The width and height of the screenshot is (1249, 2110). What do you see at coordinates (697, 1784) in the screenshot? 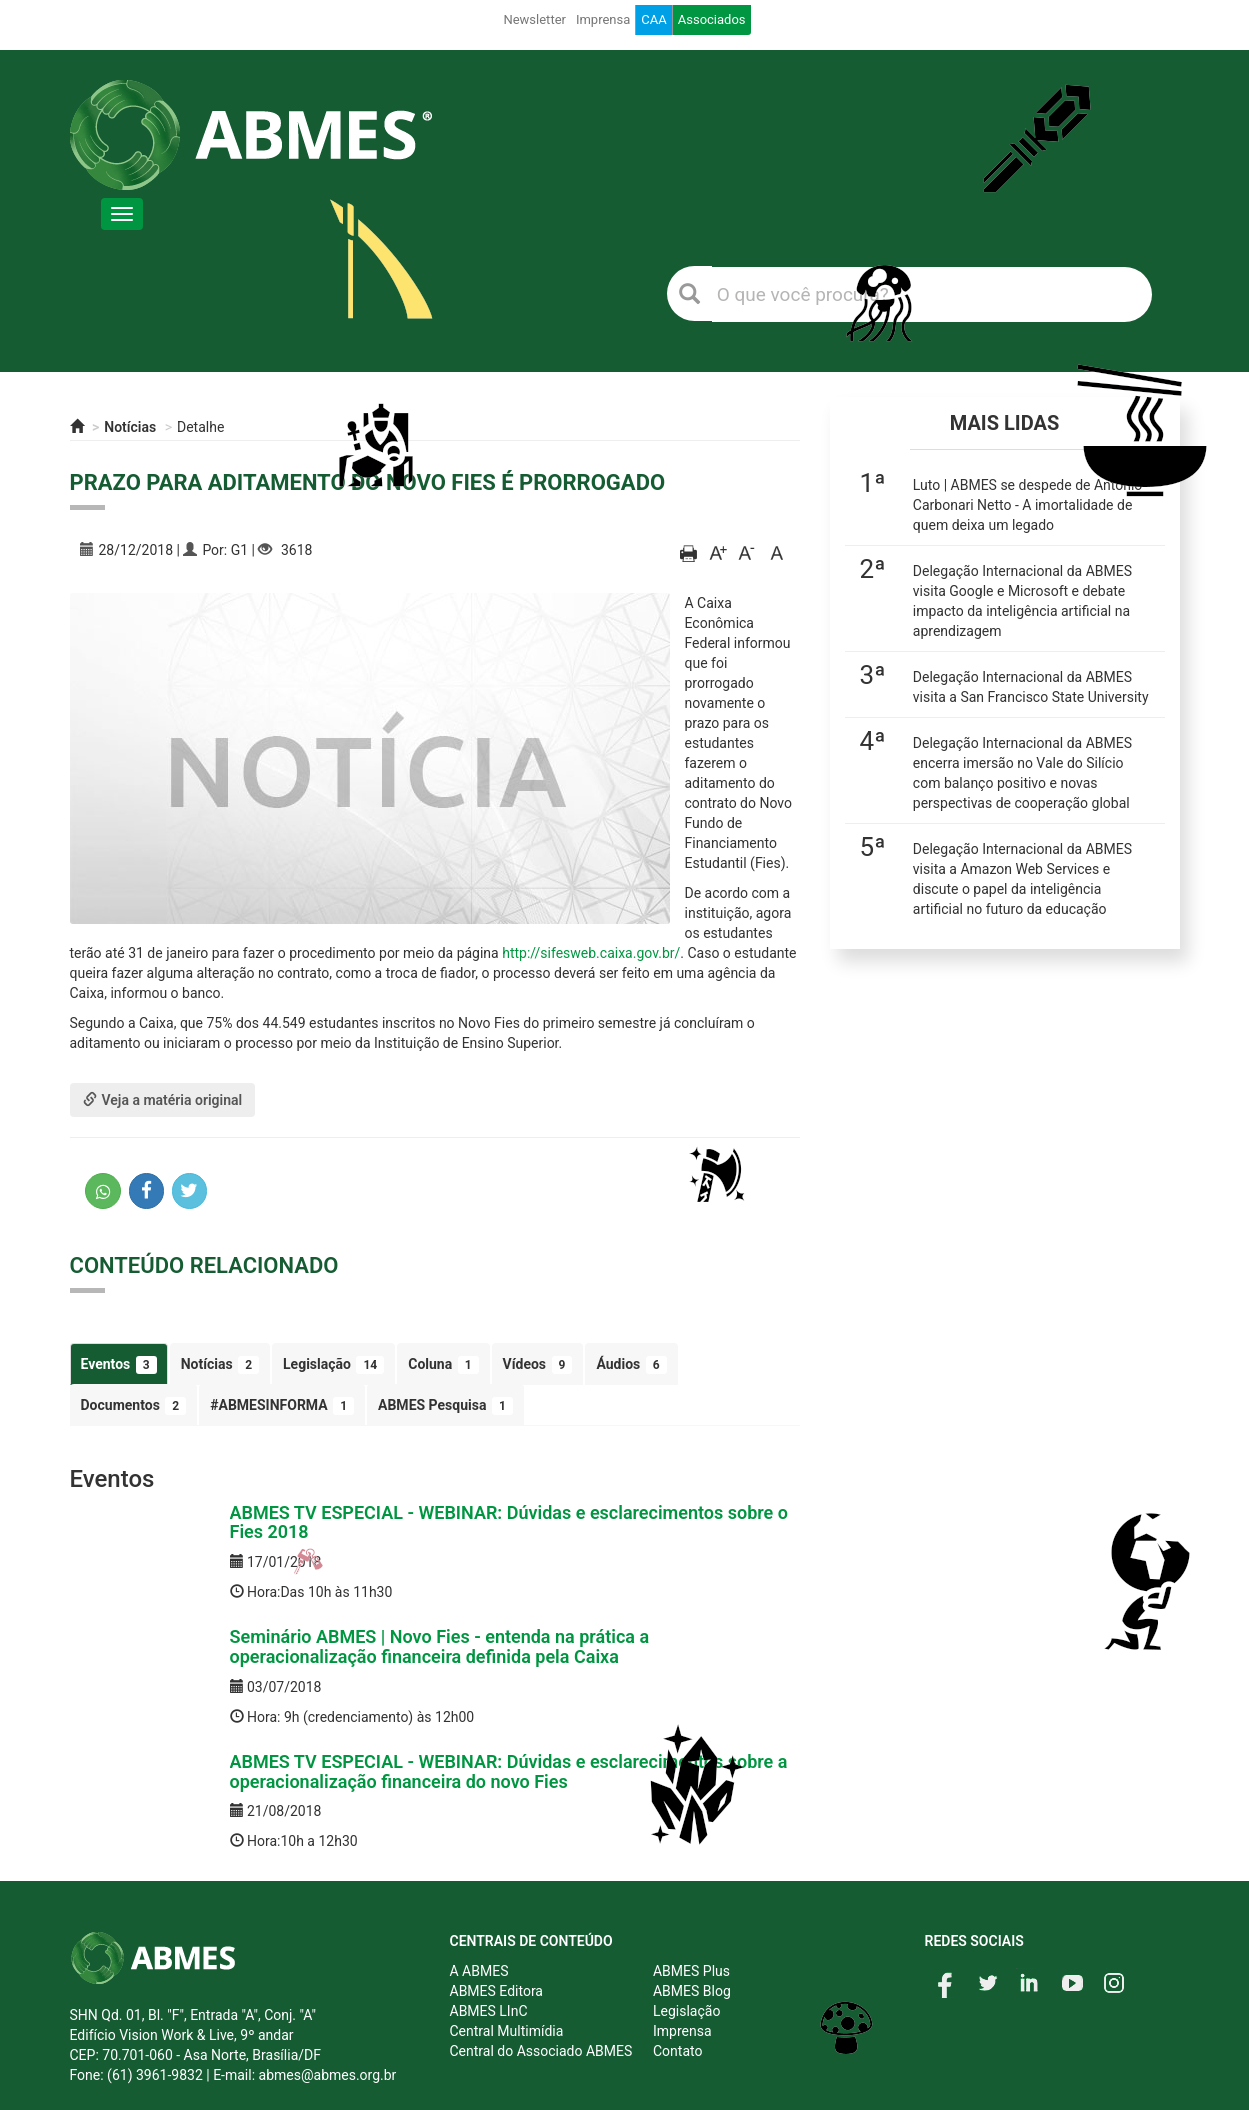
I see `view collected minerals or crystals` at bounding box center [697, 1784].